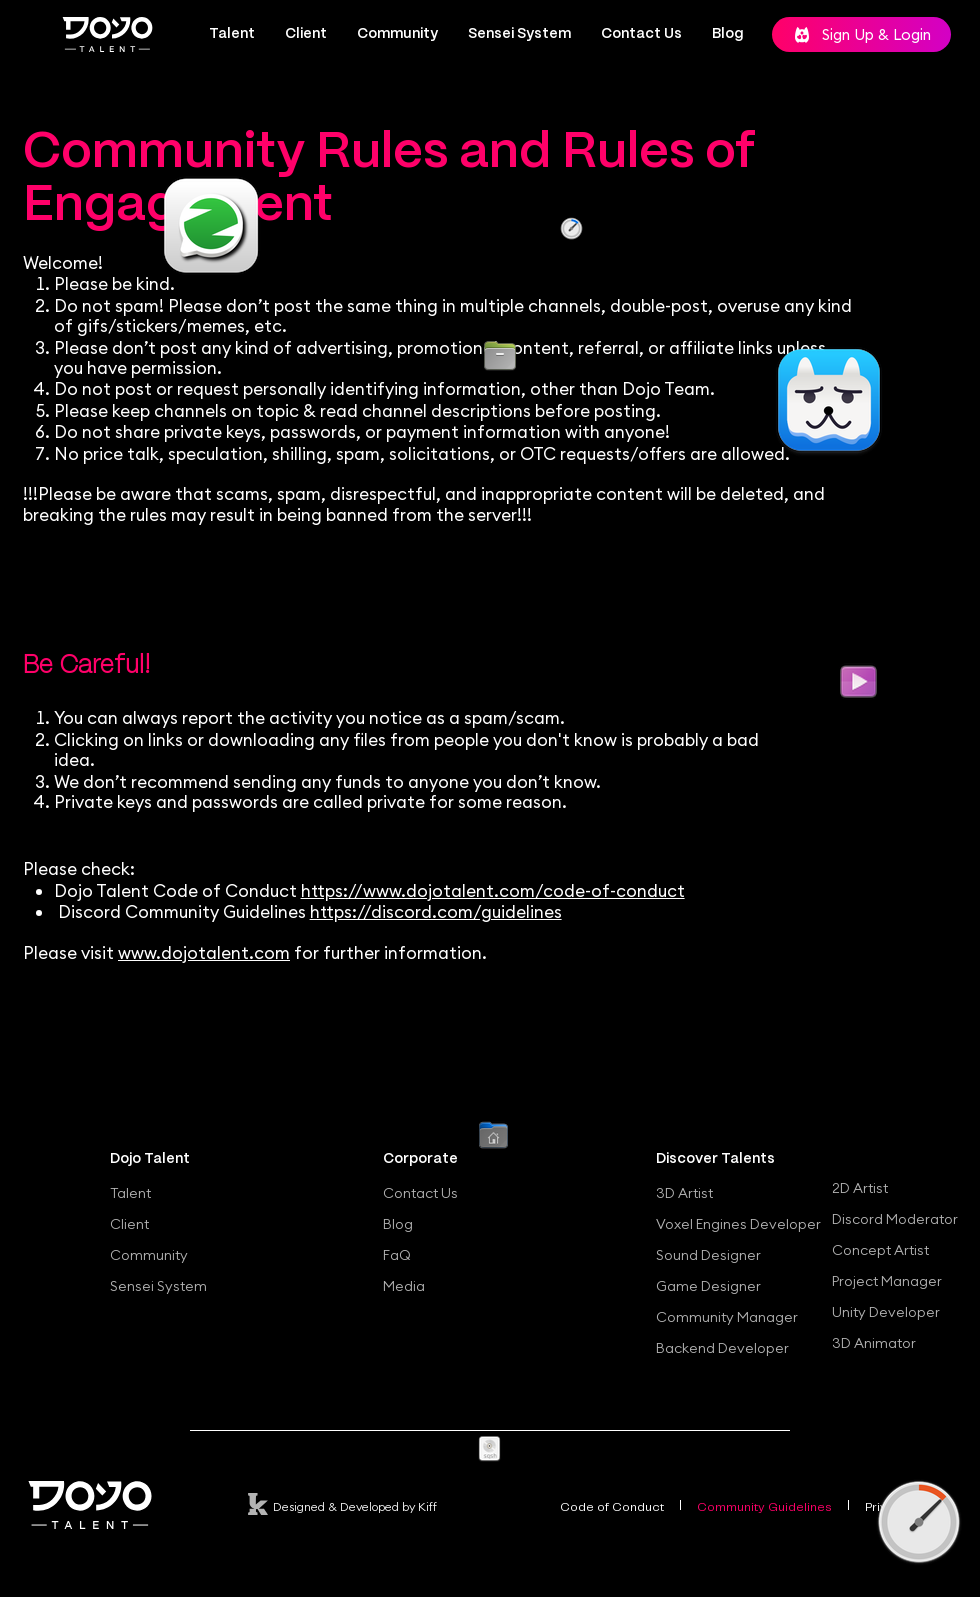 The width and height of the screenshot is (980, 1597). Describe the element at coordinates (493, 1134) in the screenshot. I see `access your home folder` at that location.